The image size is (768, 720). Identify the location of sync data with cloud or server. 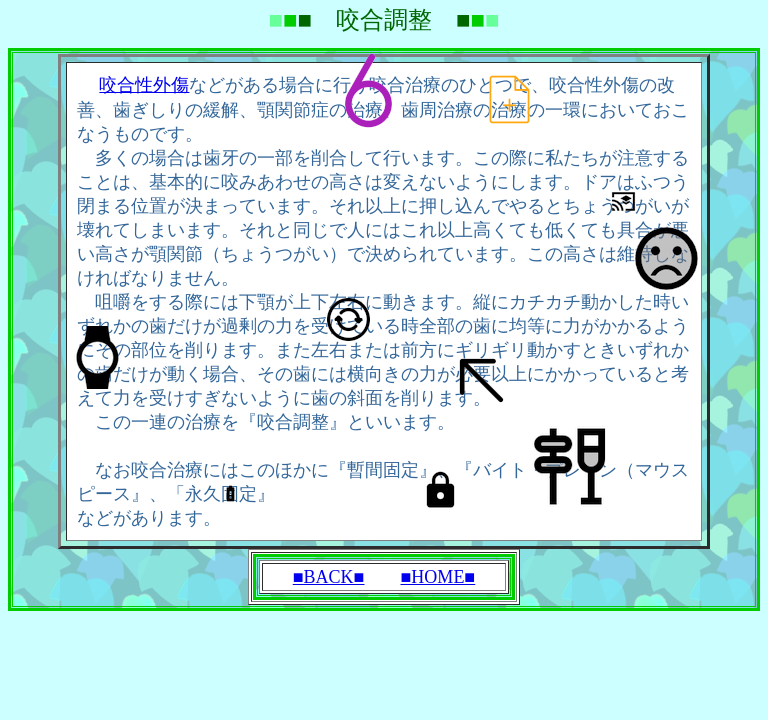
(348, 319).